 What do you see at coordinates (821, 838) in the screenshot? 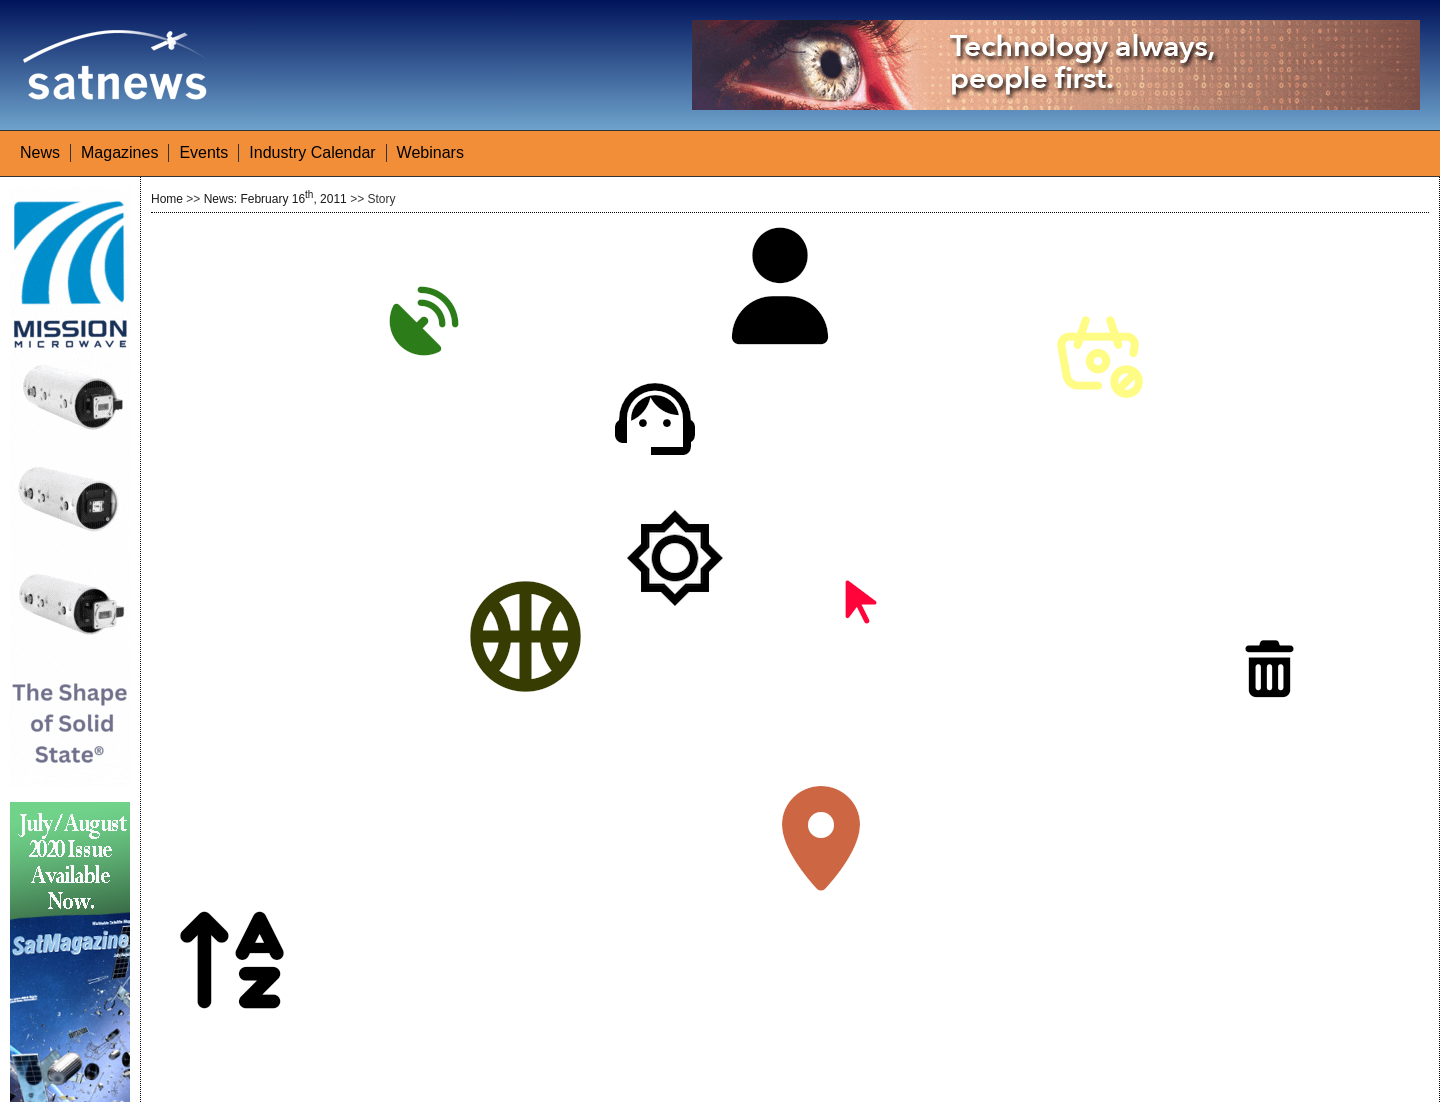
I see `view current location on map` at bounding box center [821, 838].